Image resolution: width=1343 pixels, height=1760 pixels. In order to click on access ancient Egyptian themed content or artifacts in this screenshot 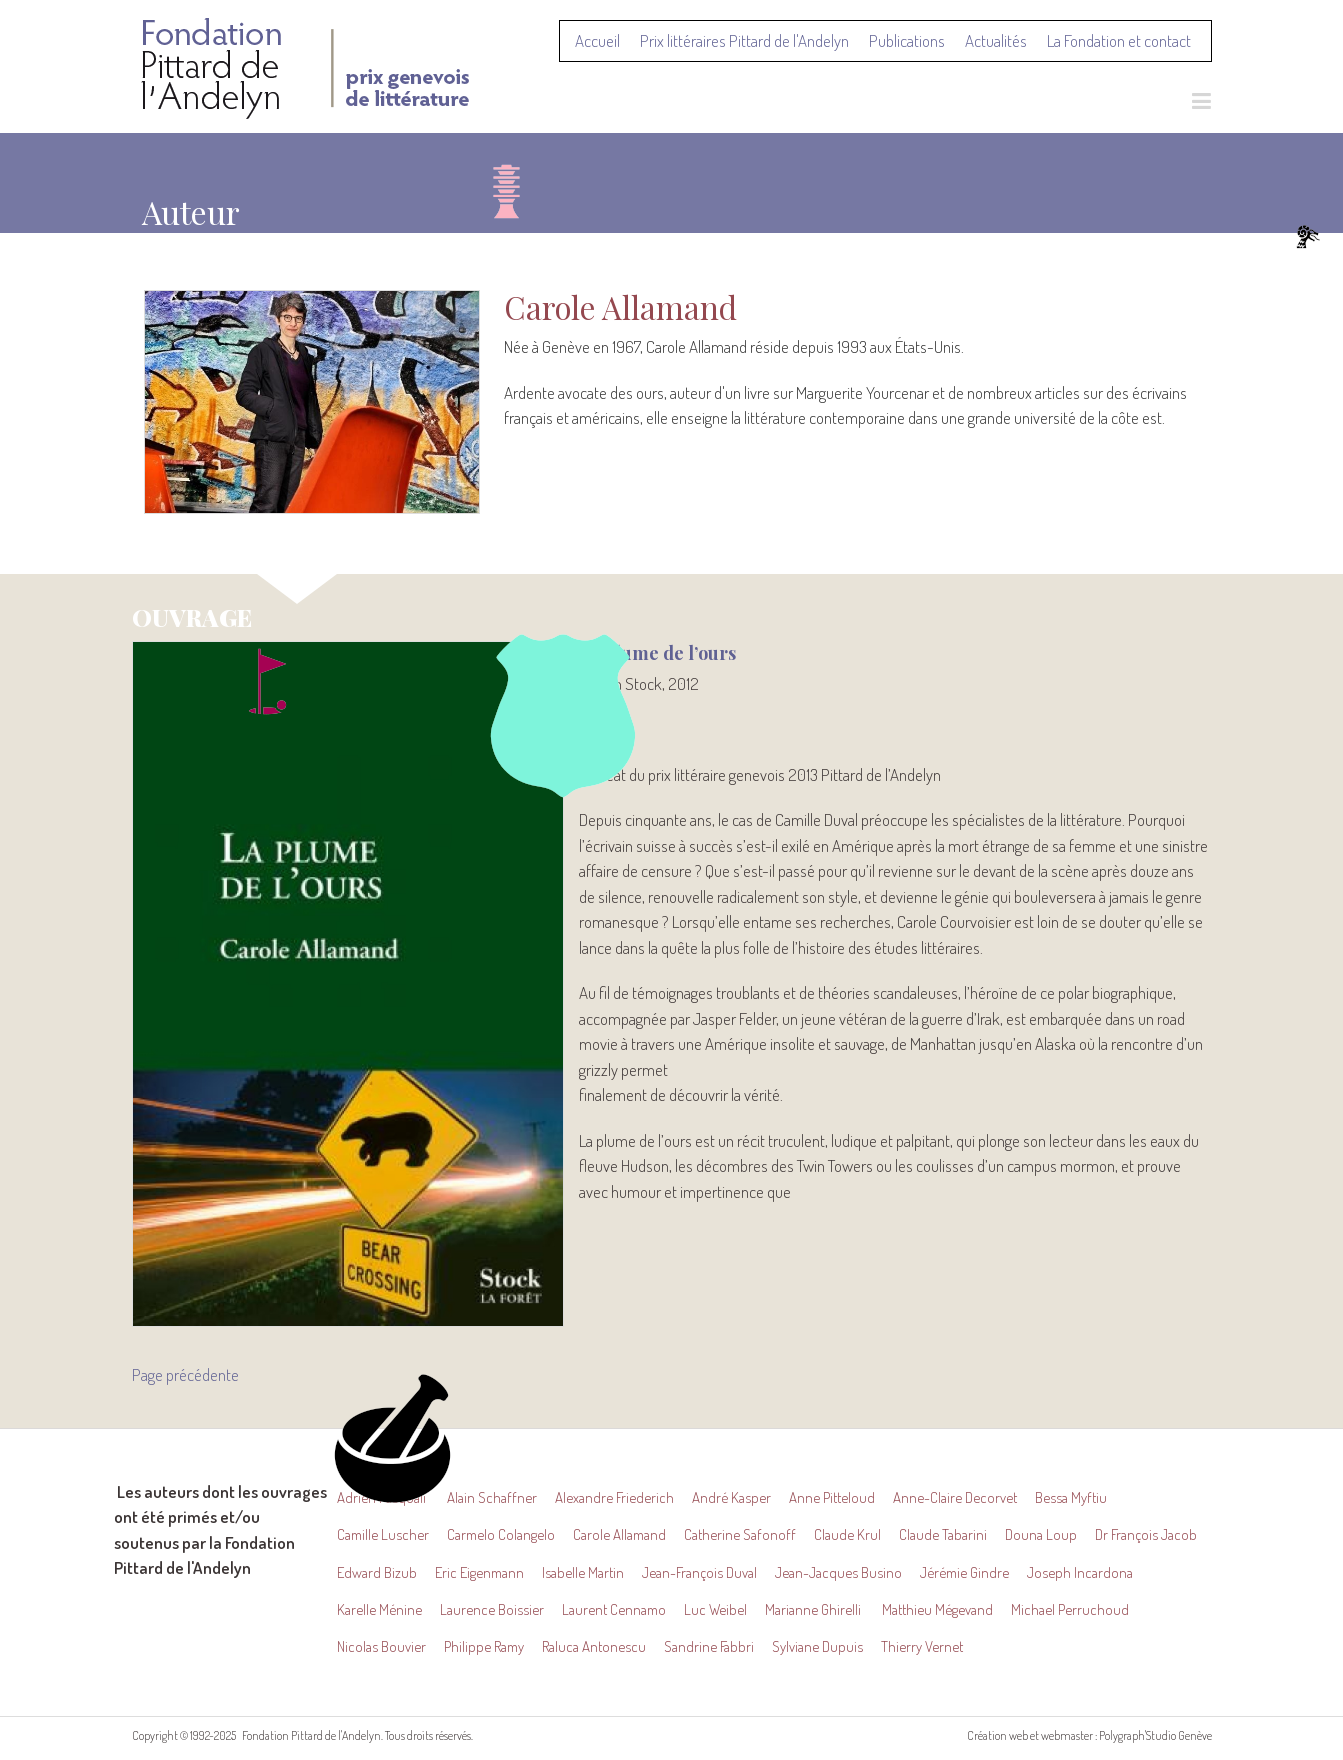, I will do `click(506, 191)`.